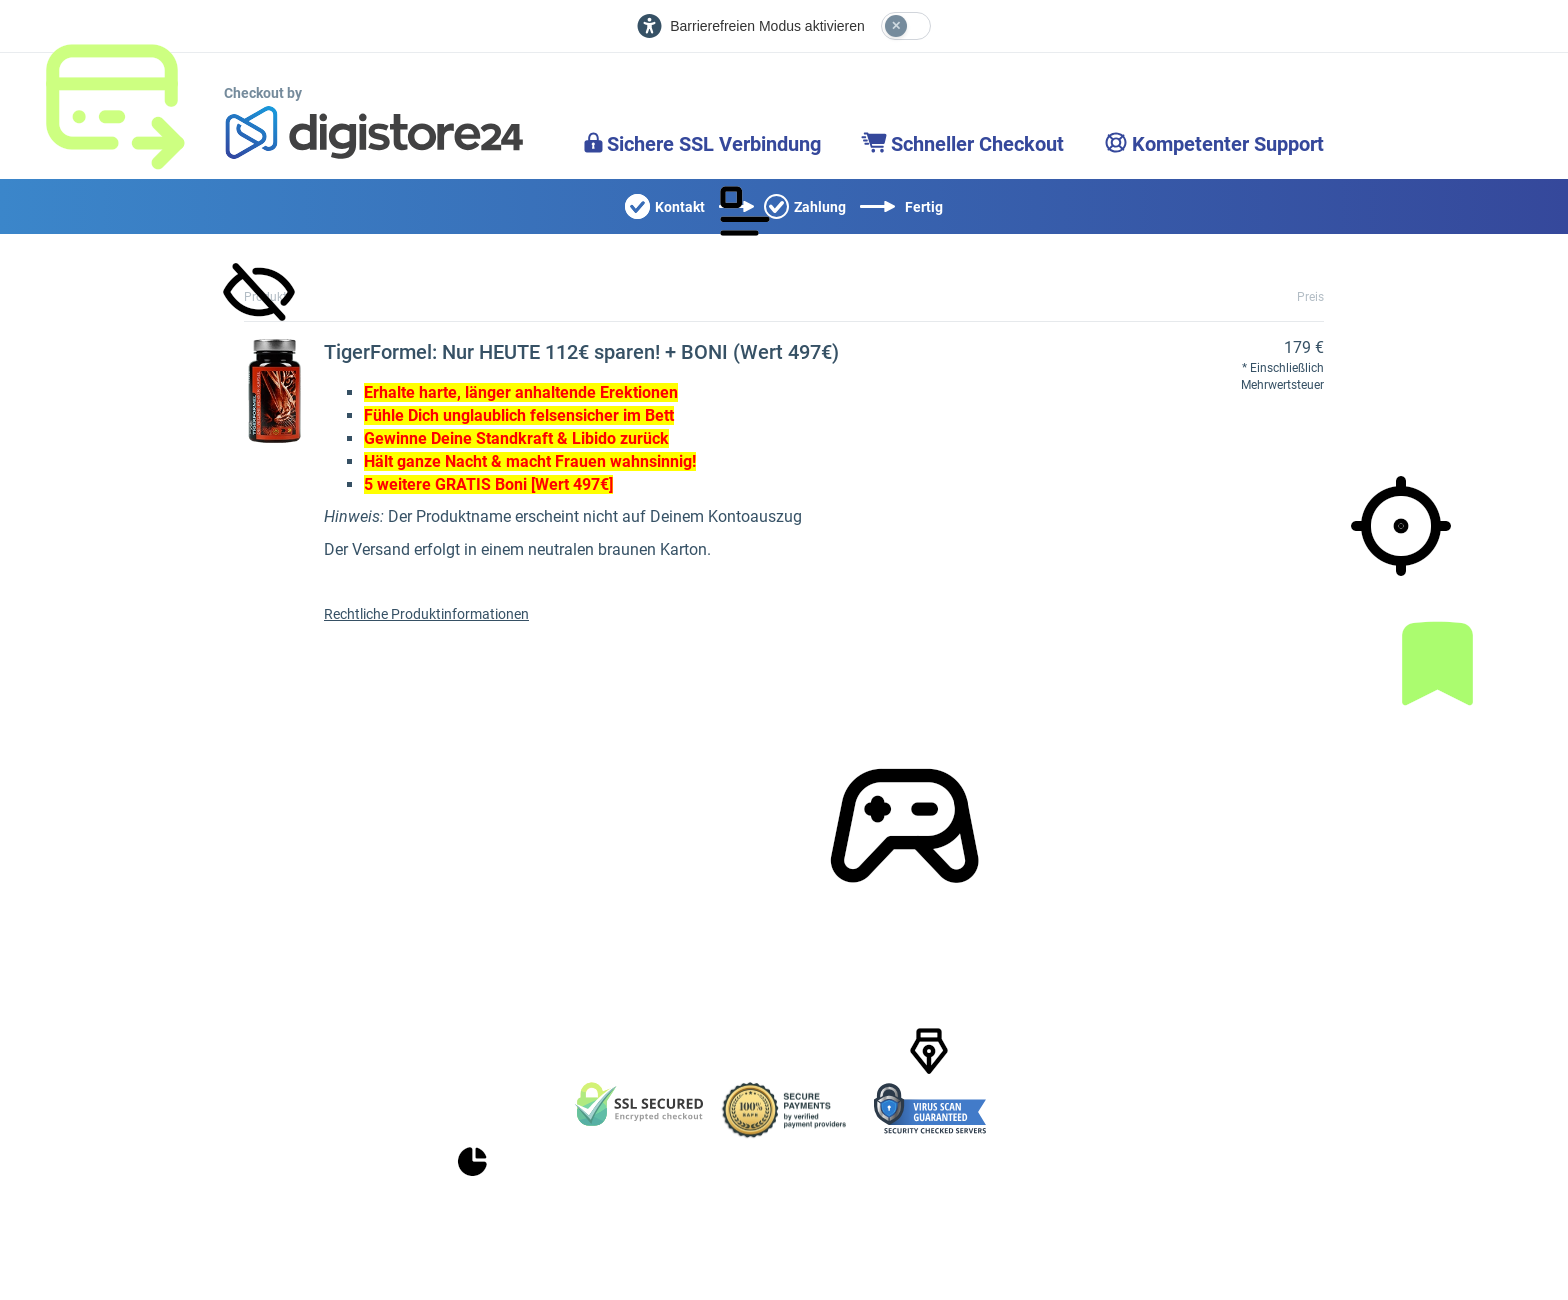 The height and width of the screenshot is (1300, 1568). What do you see at coordinates (472, 1161) in the screenshot?
I see `view analytics or statistics` at bounding box center [472, 1161].